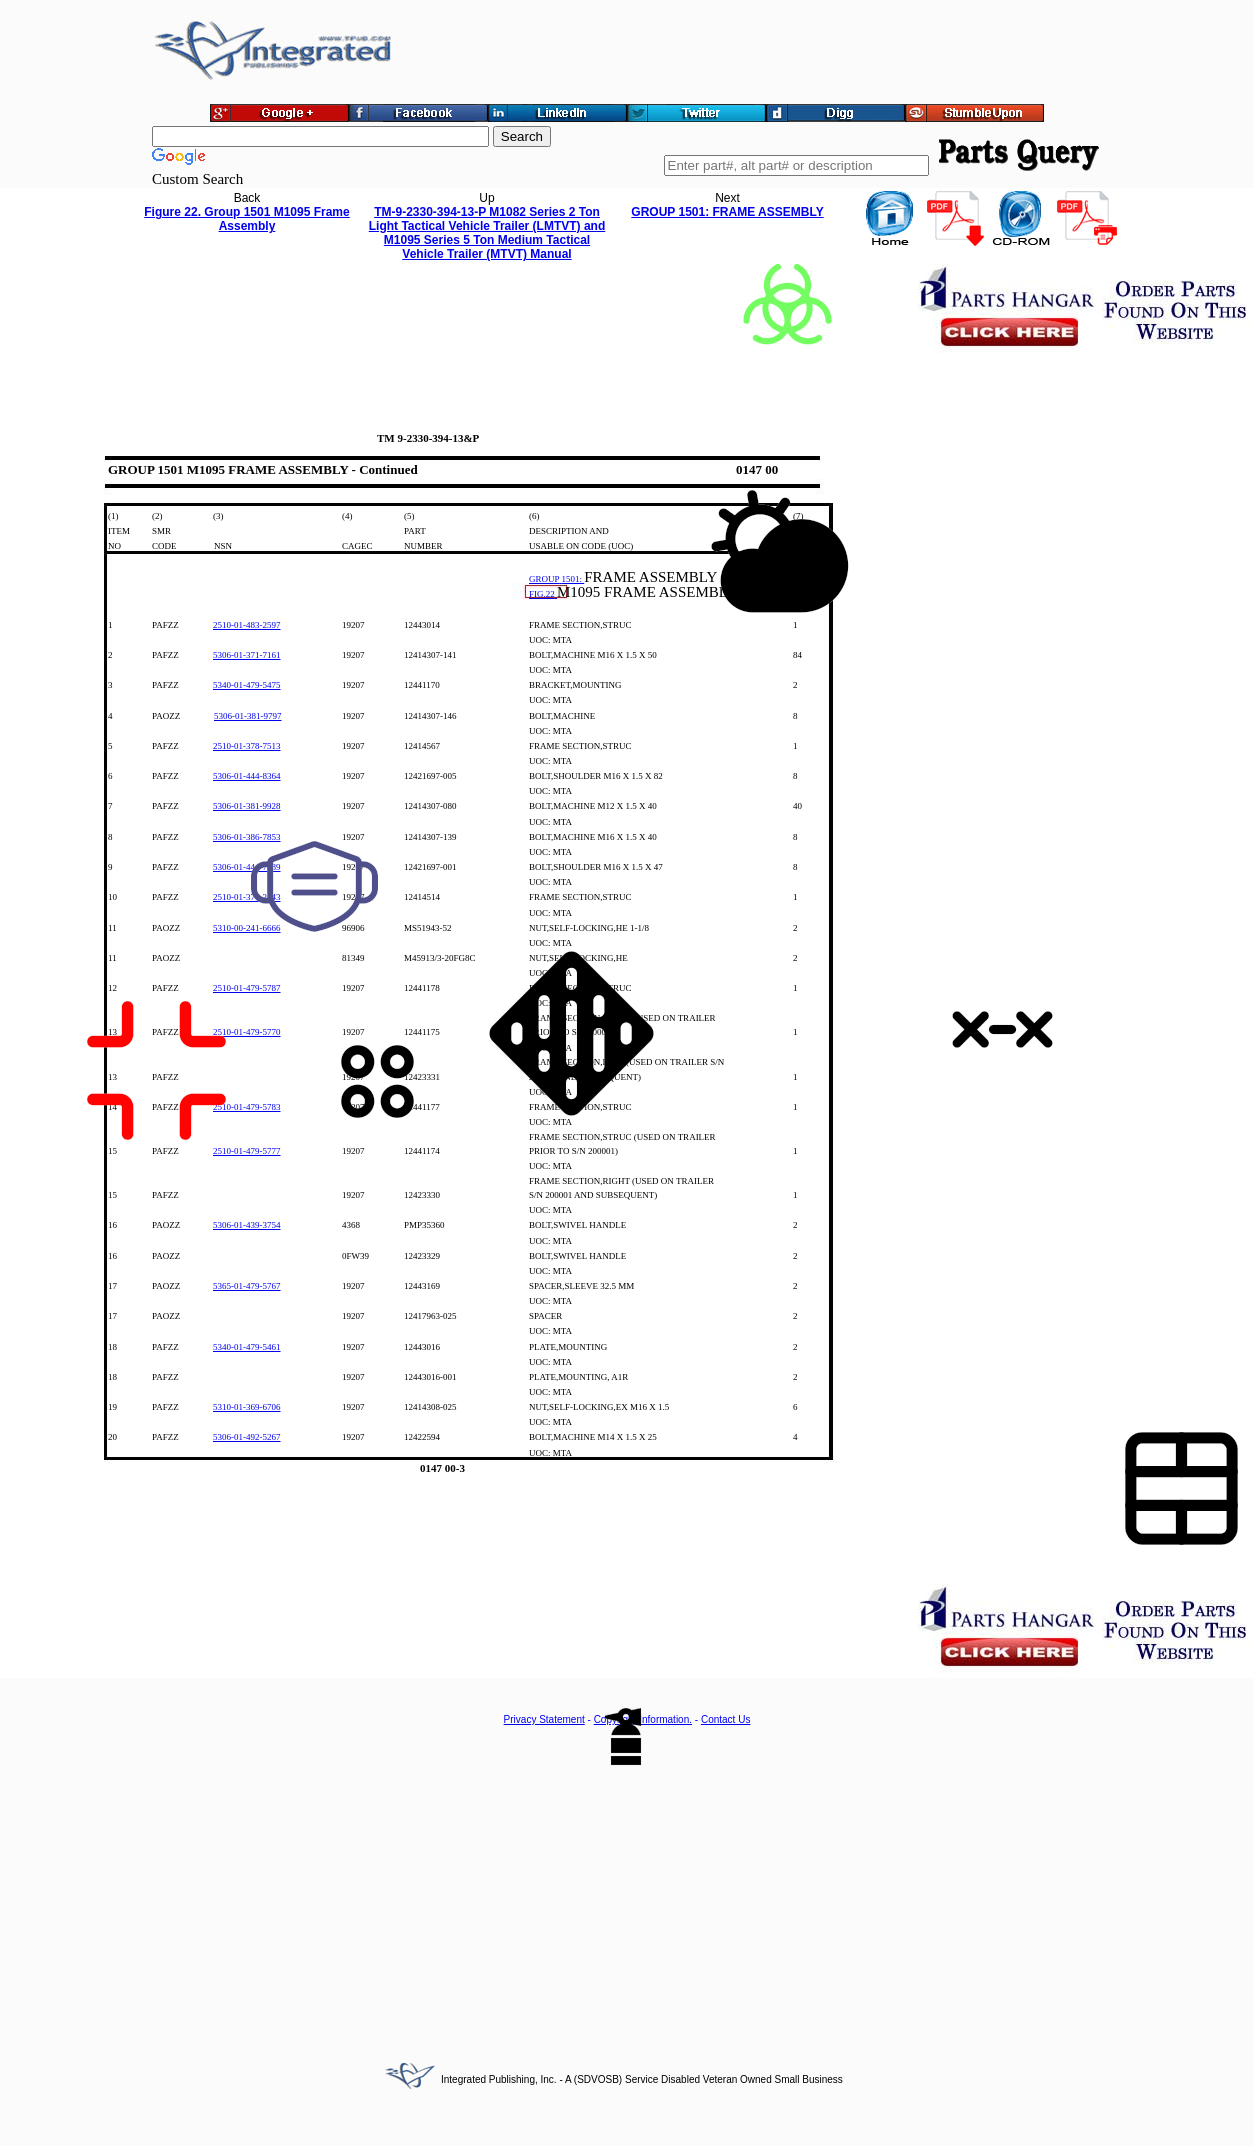 This screenshot has height=2146, width=1254. Describe the element at coordinates (626, 1735) in the screenshot. I see `indicates fire safety equipment location` at that location.